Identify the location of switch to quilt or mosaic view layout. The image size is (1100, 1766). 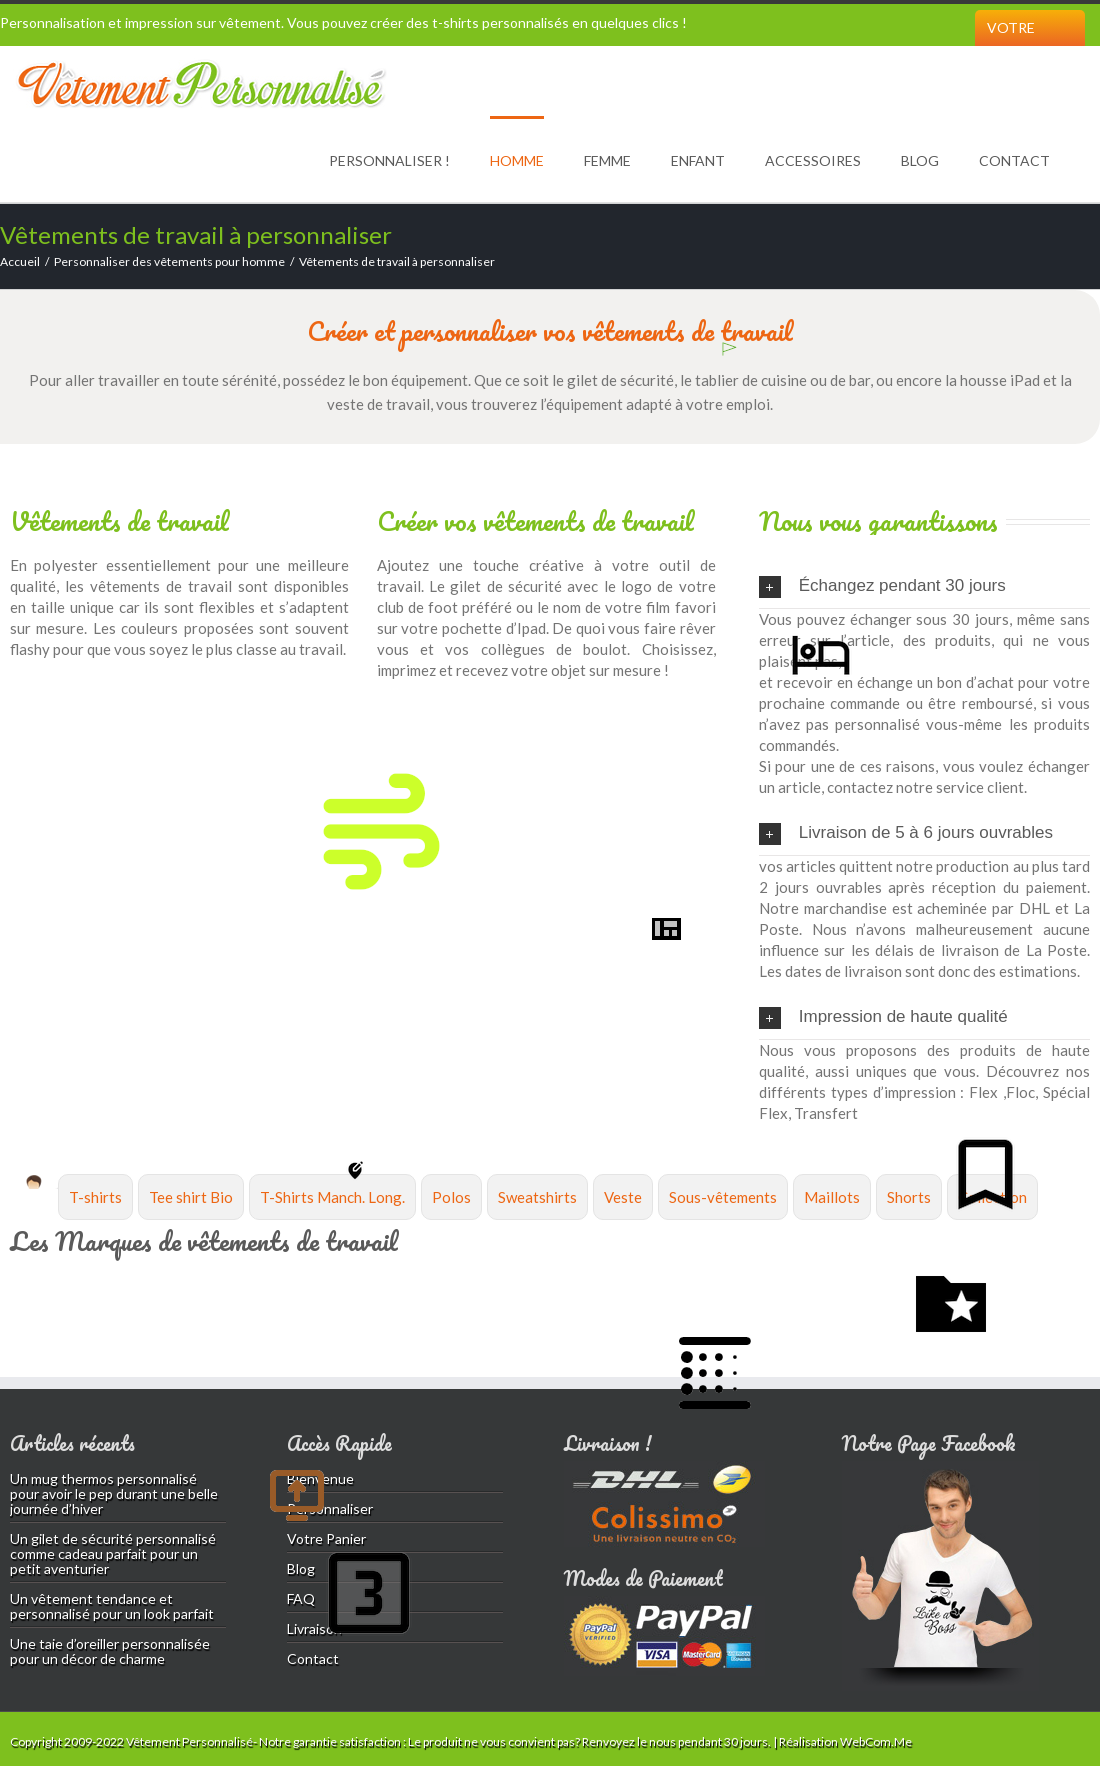
(665, 929).